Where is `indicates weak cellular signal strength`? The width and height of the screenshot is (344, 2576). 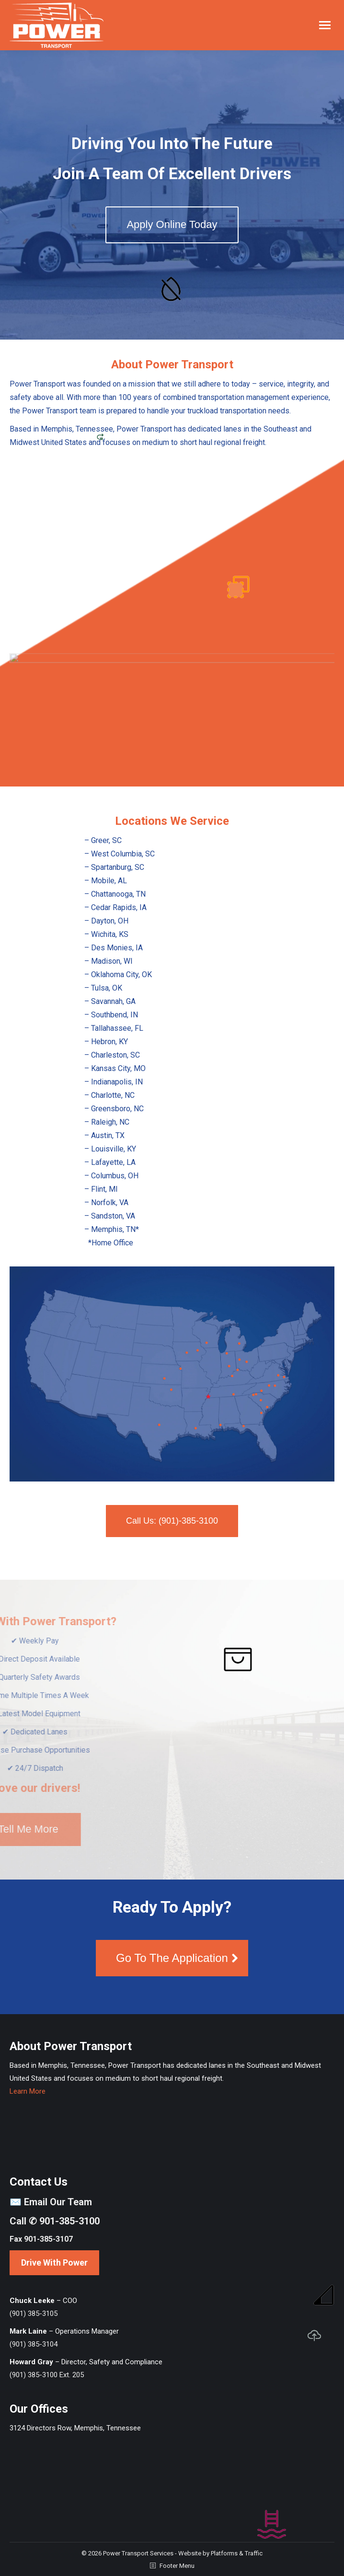 indicates weak cellular signal strength is located at coordinates (325, 2296).